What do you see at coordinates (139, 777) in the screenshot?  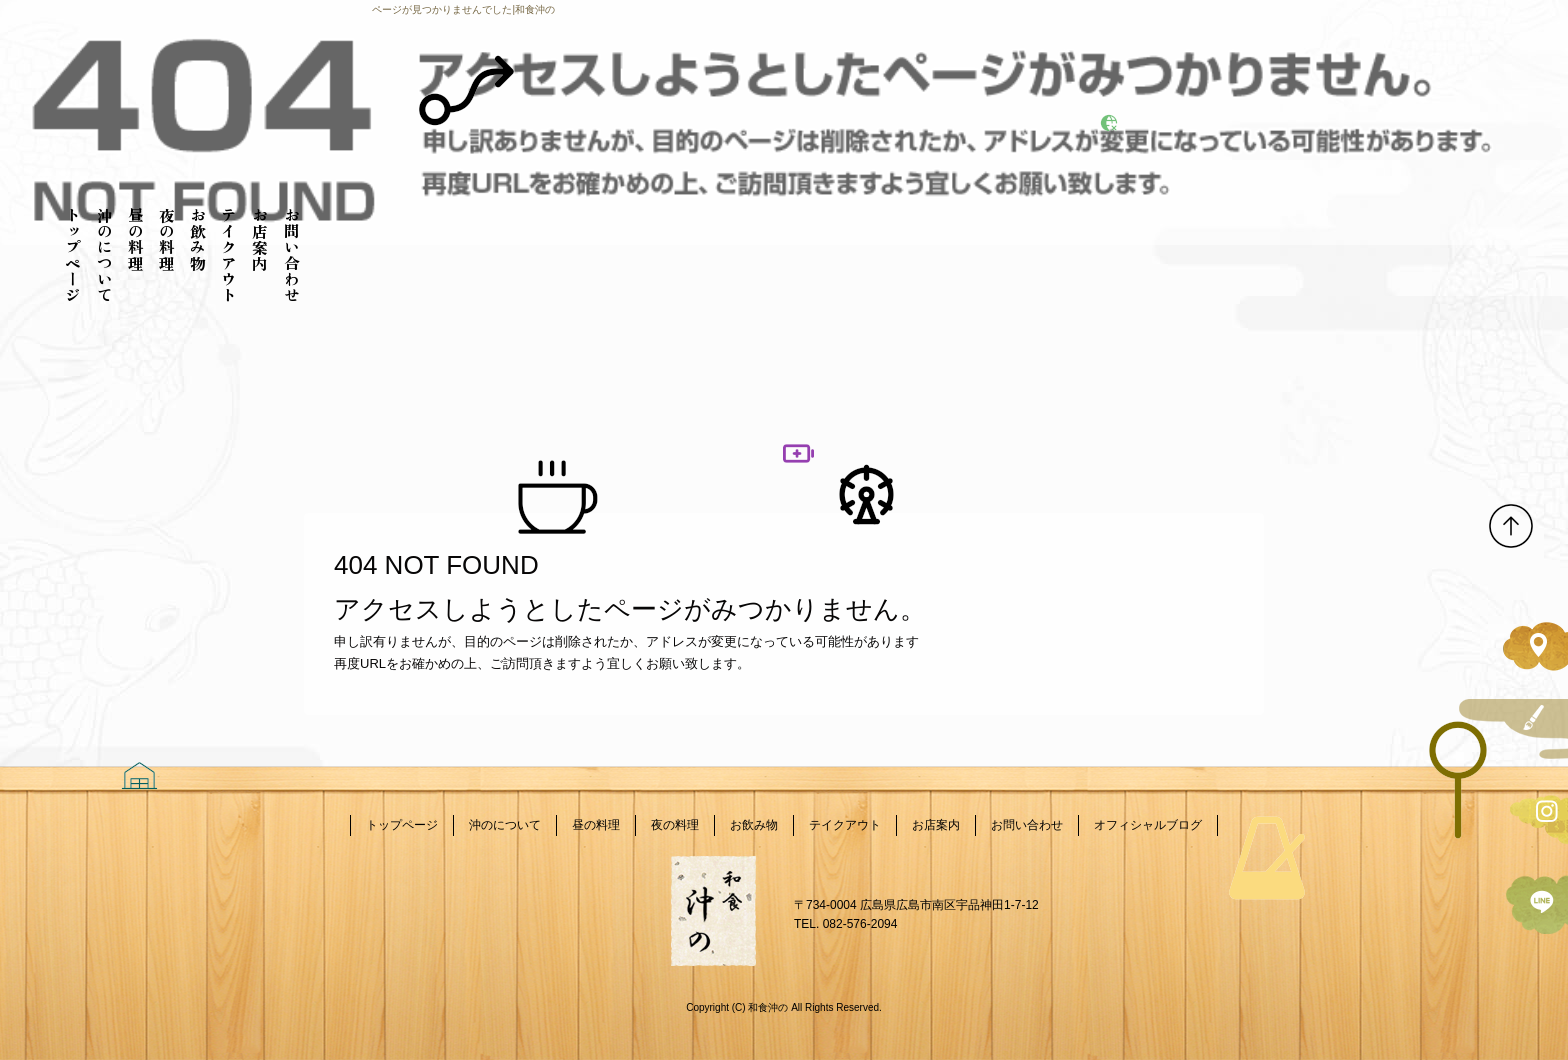 I see `access garage or parking controls` at bounding box center [139, 777].